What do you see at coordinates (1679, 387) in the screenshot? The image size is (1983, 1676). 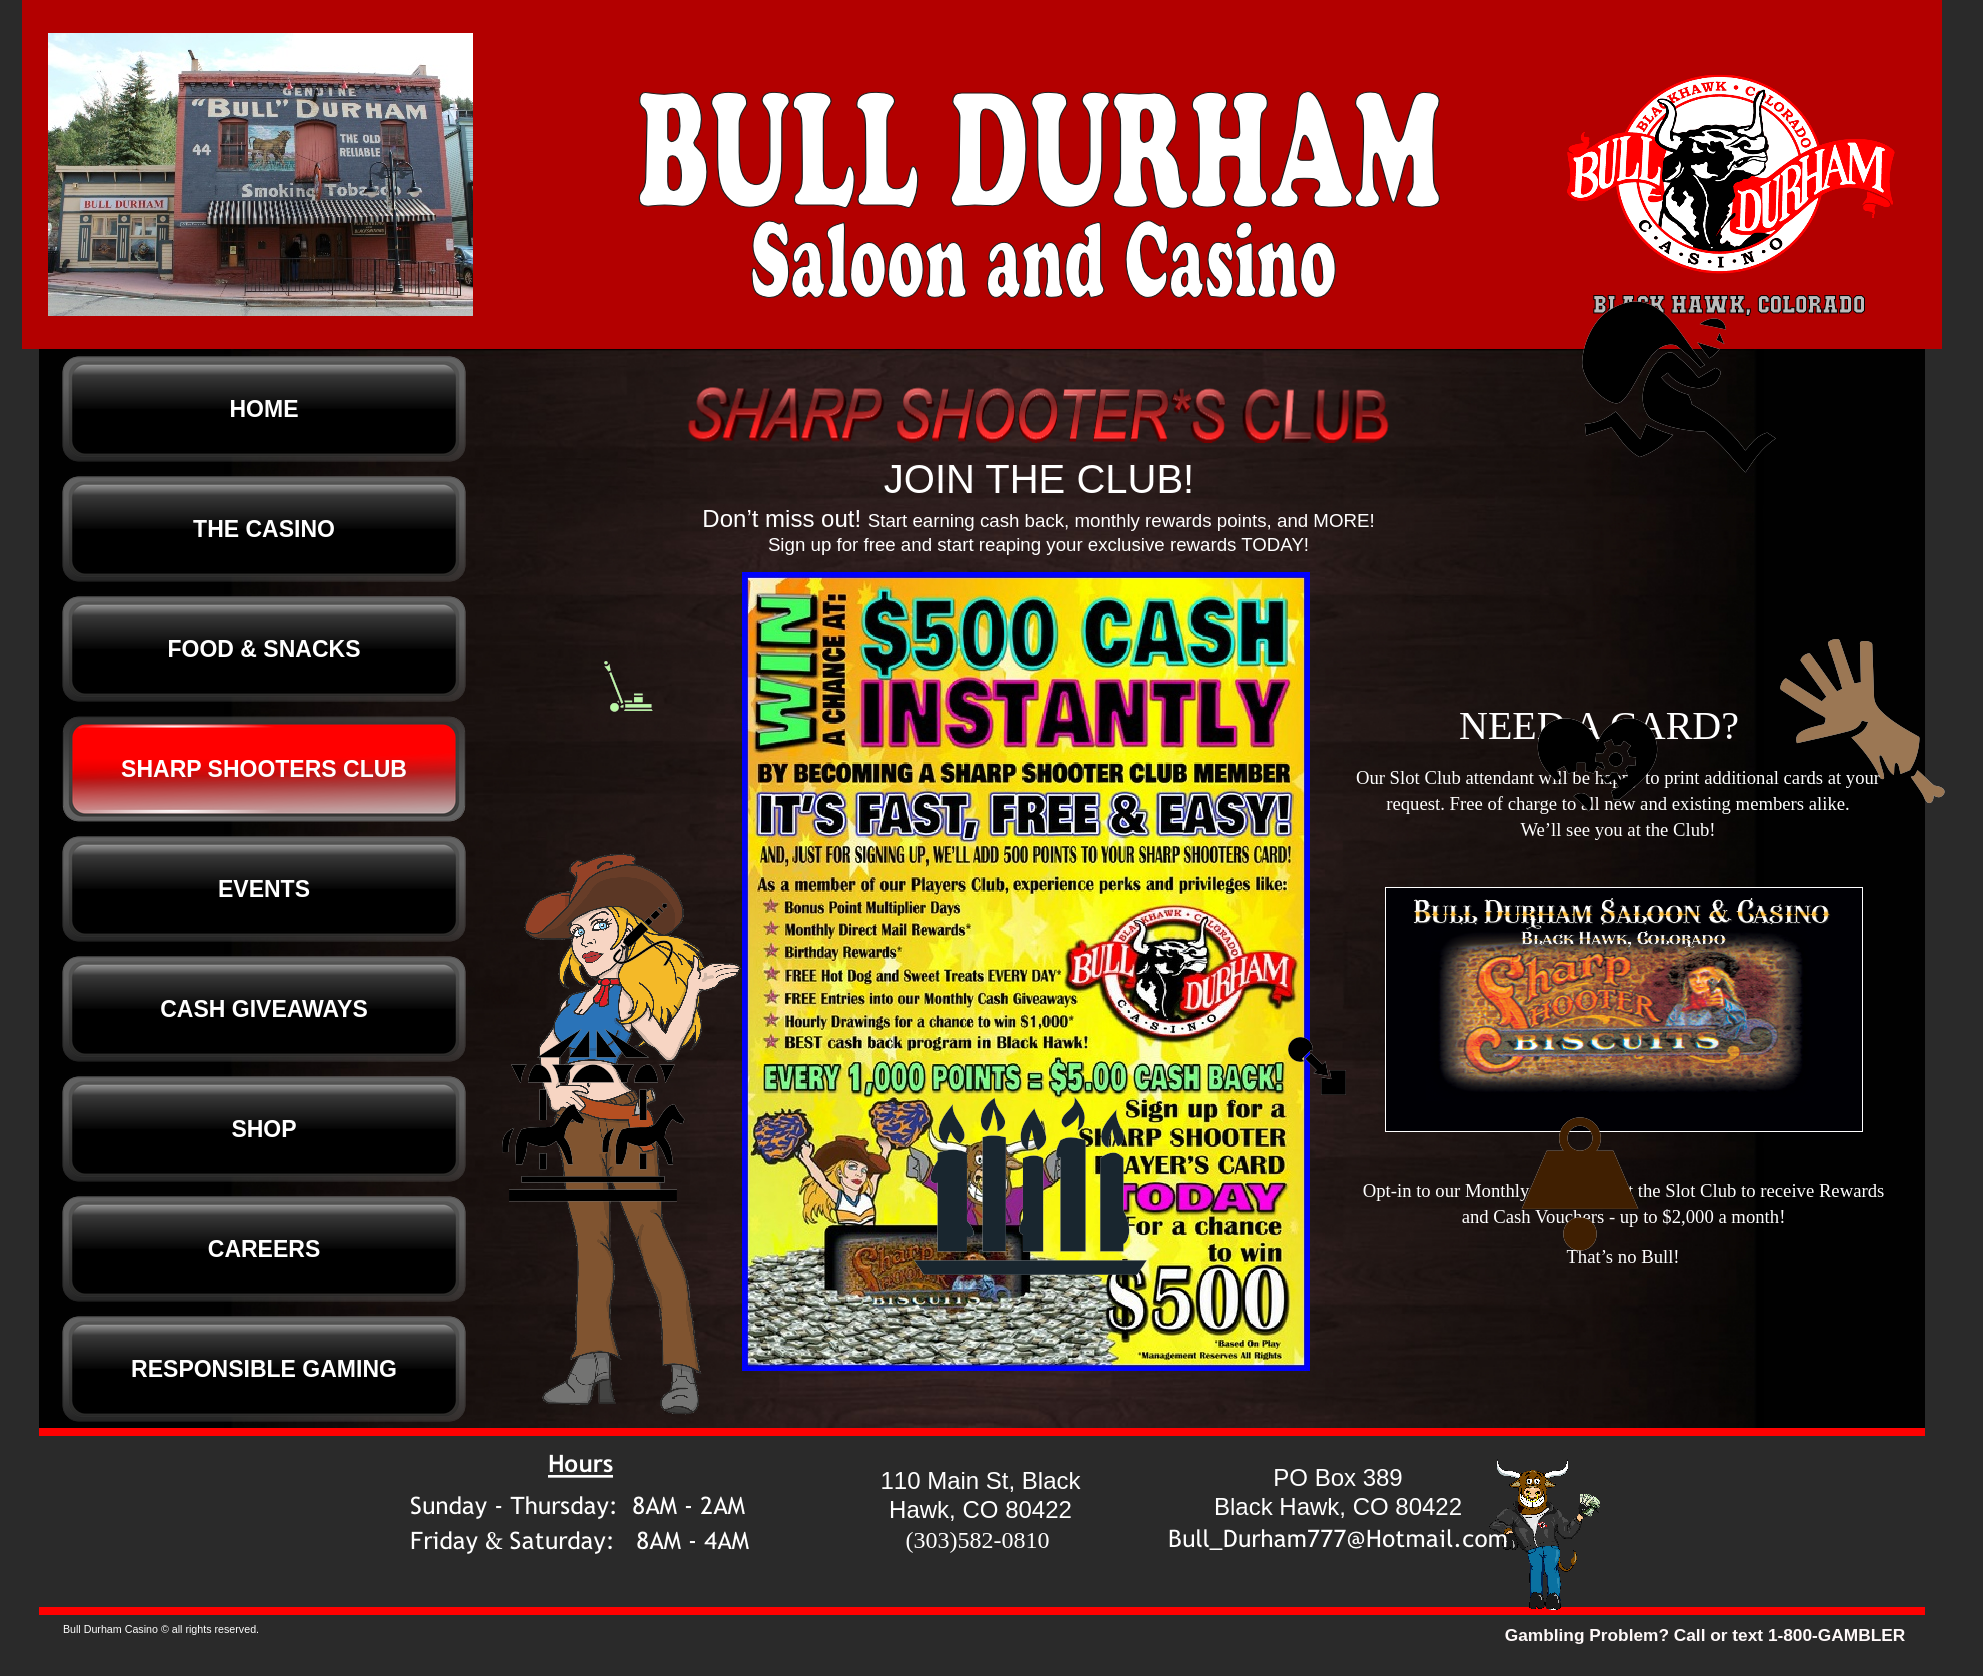 I see `indicates a thief or robbery event in a game` at bounding box center [1679, 387].